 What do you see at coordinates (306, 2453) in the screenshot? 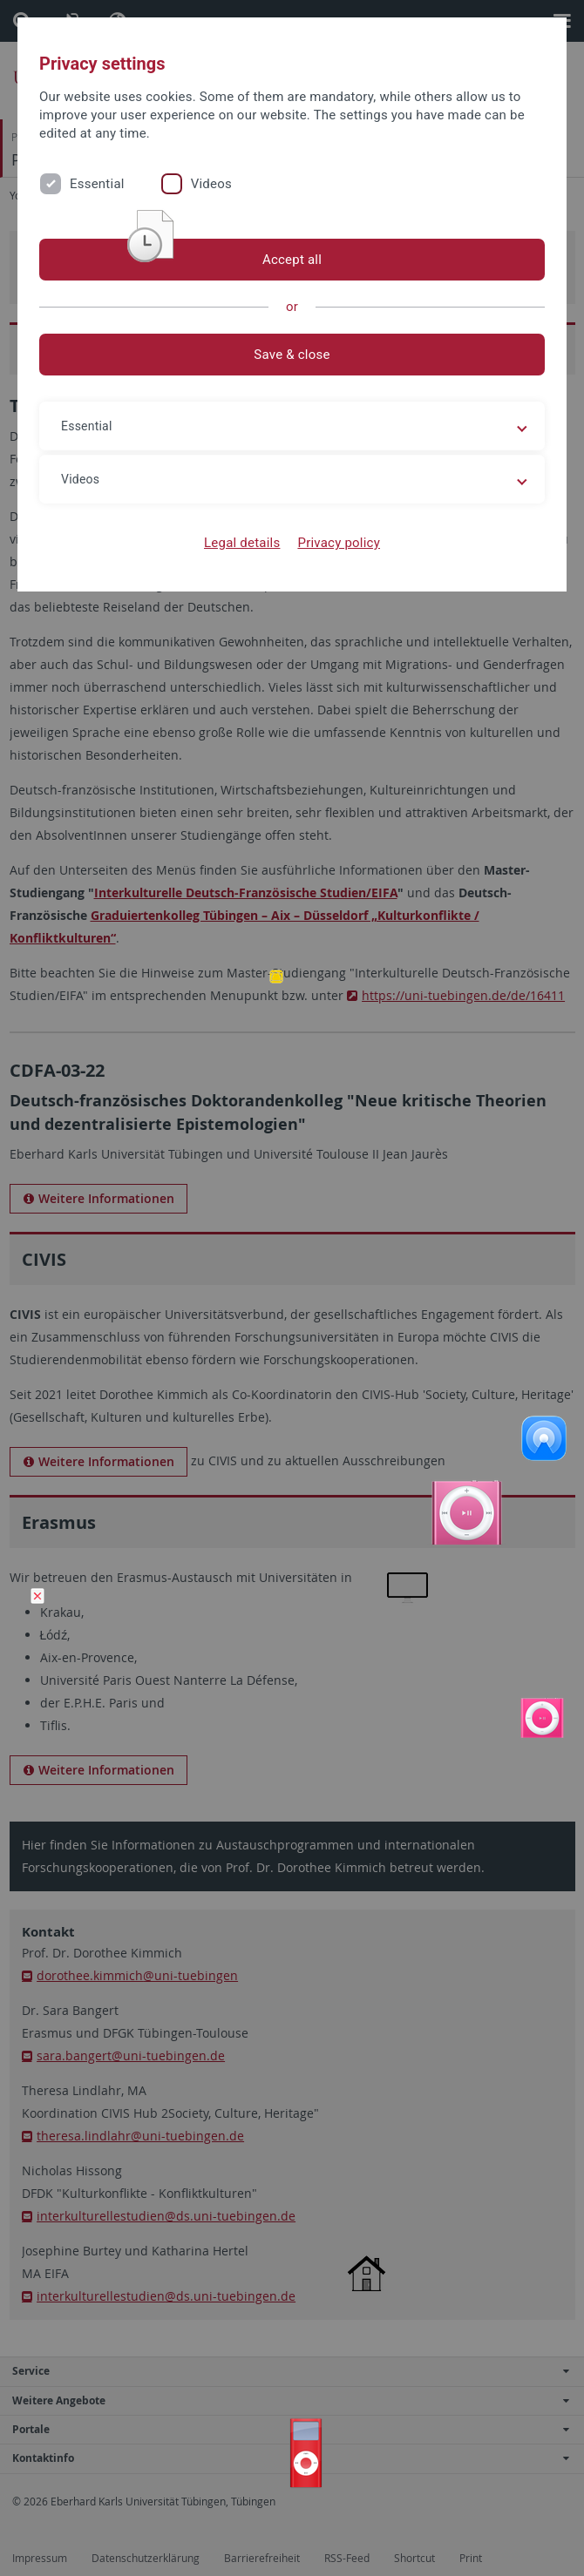
I see `indicates a connected iPod nano device` at bounding box center [306, 2453].